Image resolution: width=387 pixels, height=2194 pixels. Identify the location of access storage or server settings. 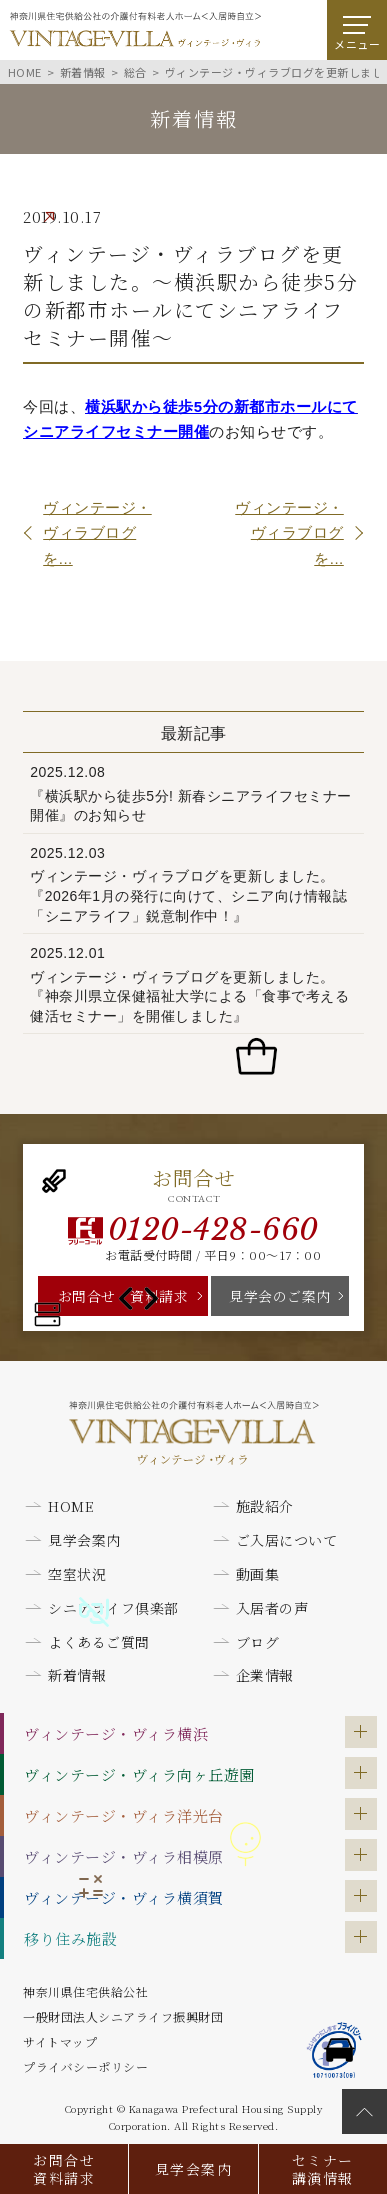
(47, 1314).